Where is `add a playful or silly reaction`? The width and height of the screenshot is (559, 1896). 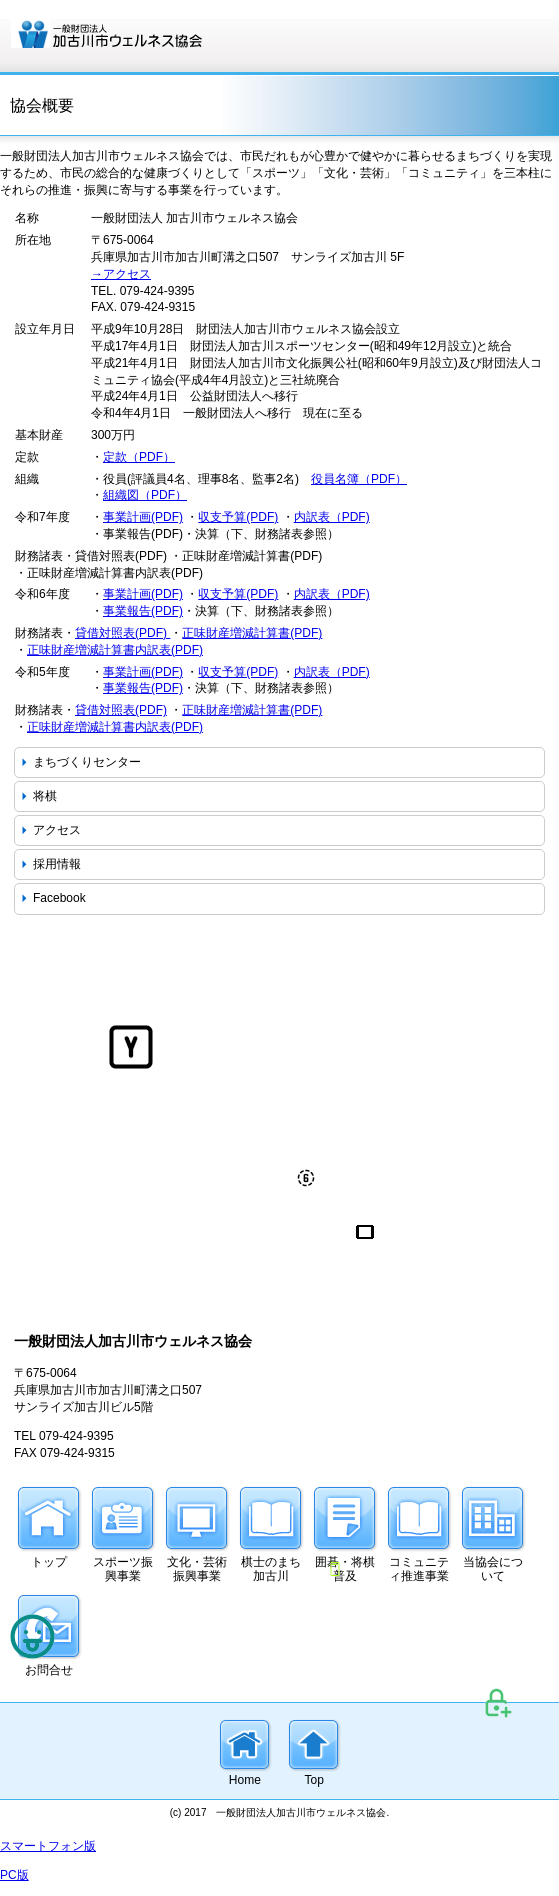
add a playful or silly reaction is located at coordinates (32, 1636).